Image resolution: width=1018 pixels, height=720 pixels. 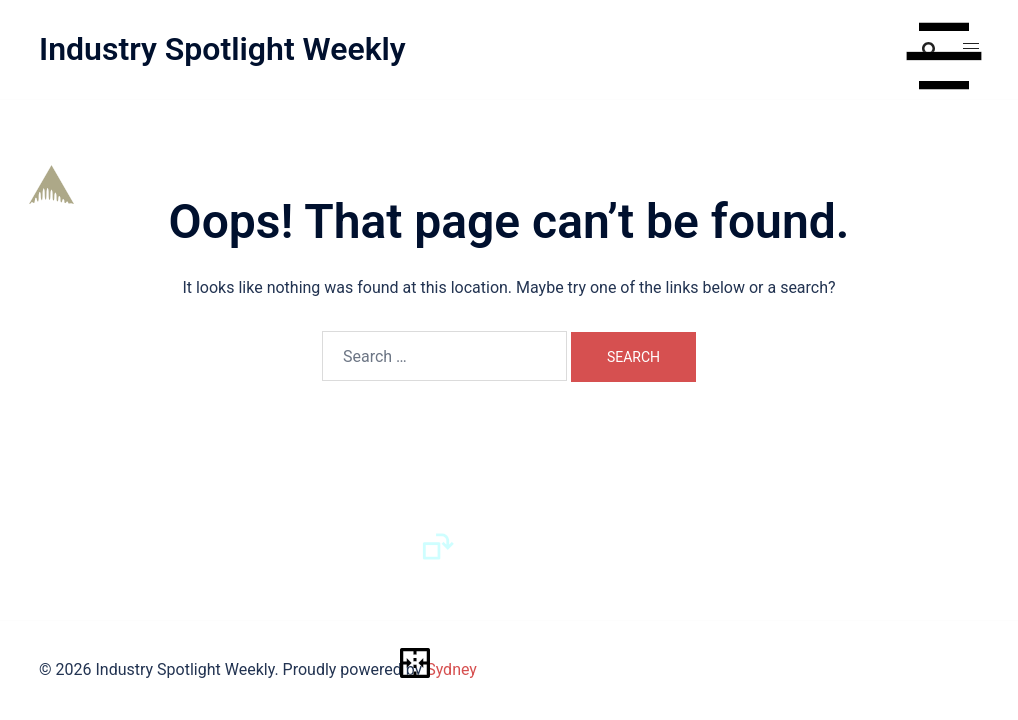 I want to click on open navigation menu, so click(x=944, y=56).